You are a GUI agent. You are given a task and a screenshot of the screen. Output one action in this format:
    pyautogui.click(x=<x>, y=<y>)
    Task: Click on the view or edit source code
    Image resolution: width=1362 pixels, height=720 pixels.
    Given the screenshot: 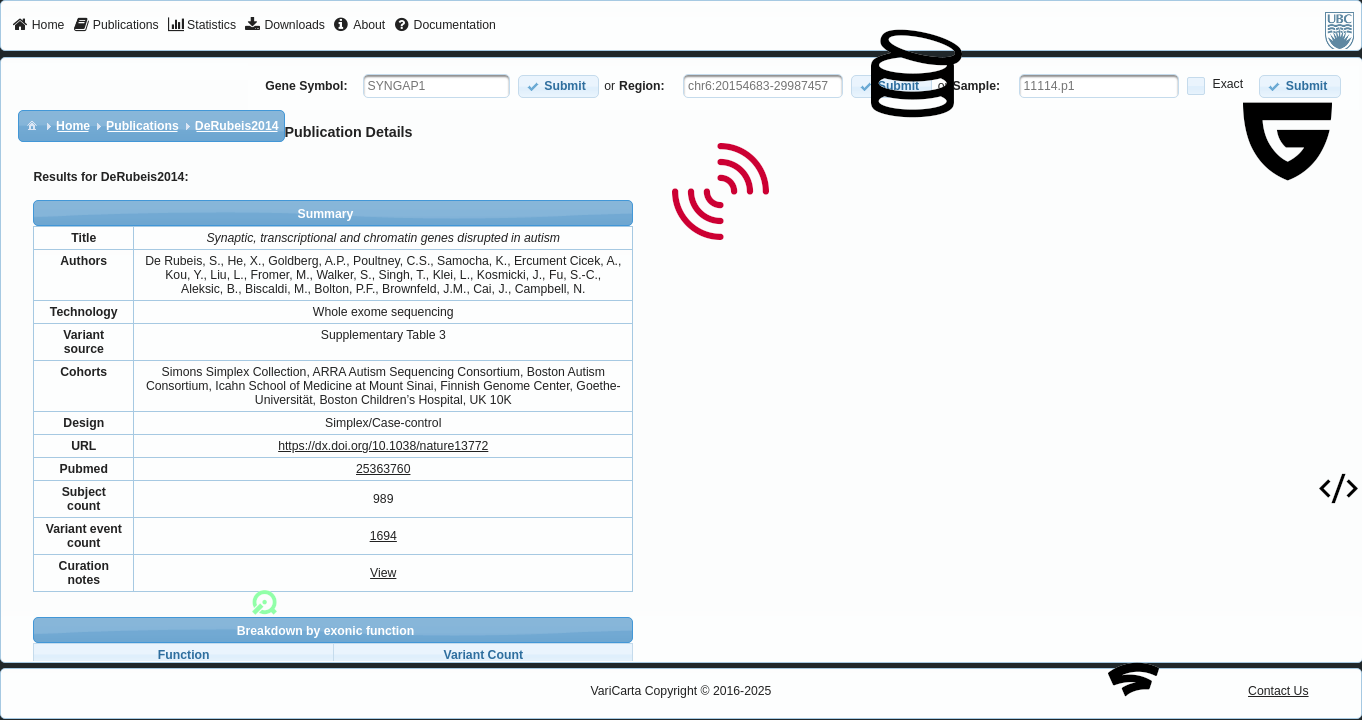 What is the action you would take?
    pyautogui.click(x=1338, y=488)
    